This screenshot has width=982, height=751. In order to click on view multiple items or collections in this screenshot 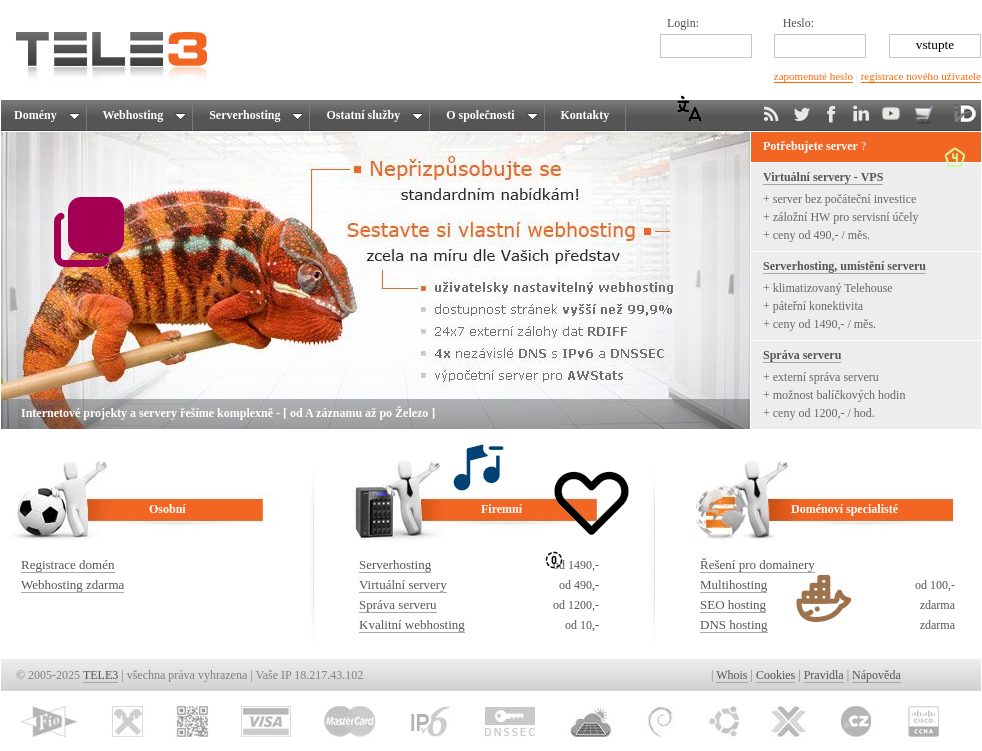, I will do `click(89, 232)`.